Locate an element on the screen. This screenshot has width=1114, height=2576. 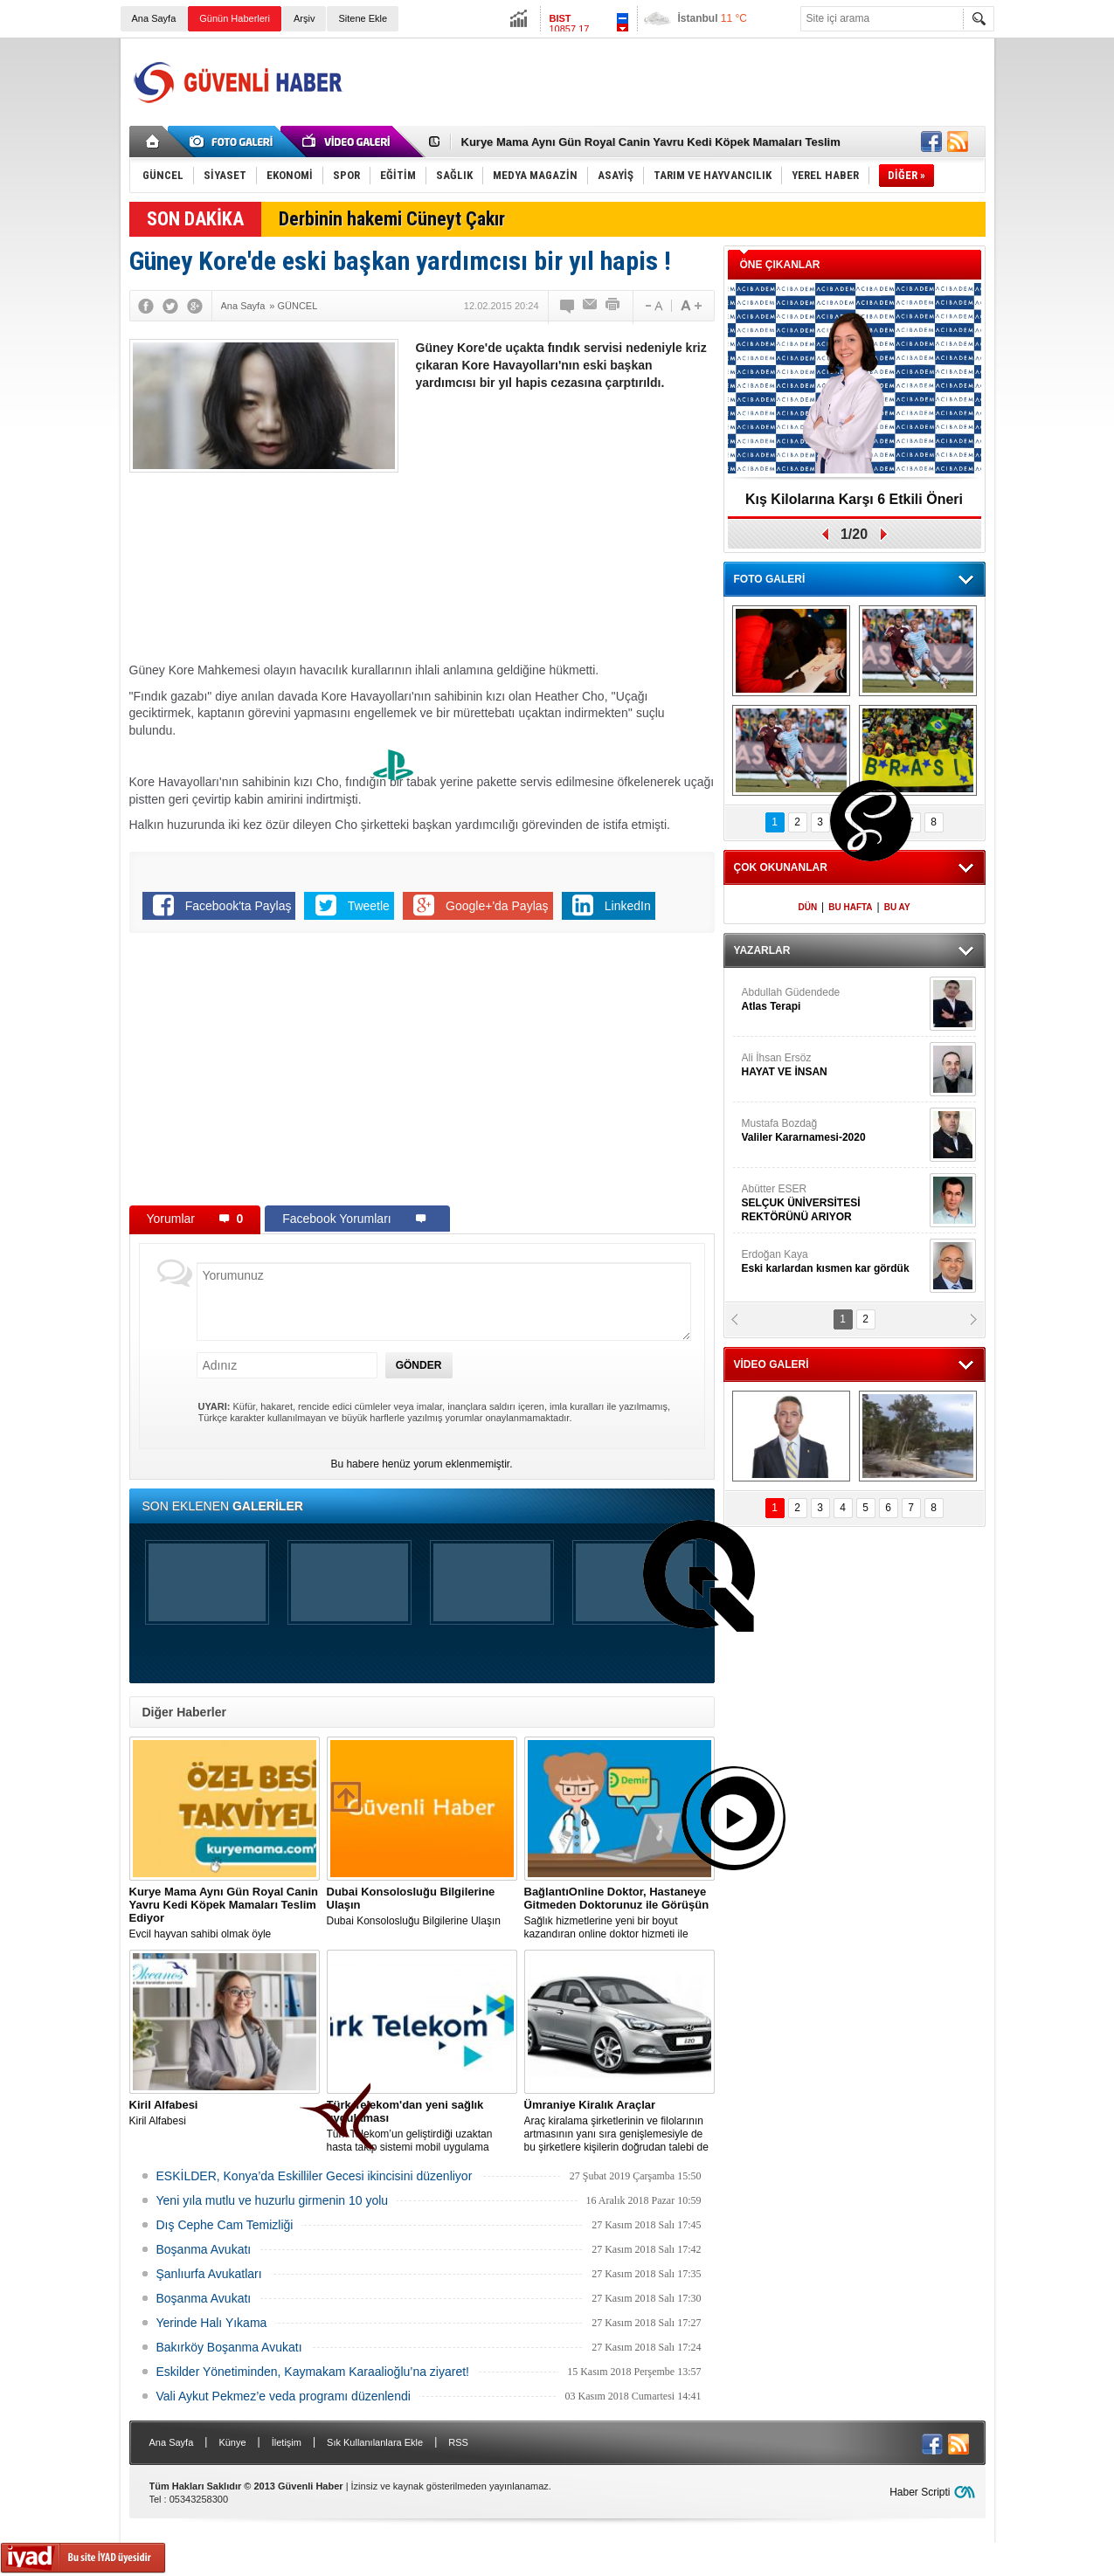
playstation brand logo is located at coordinates (393, 765).